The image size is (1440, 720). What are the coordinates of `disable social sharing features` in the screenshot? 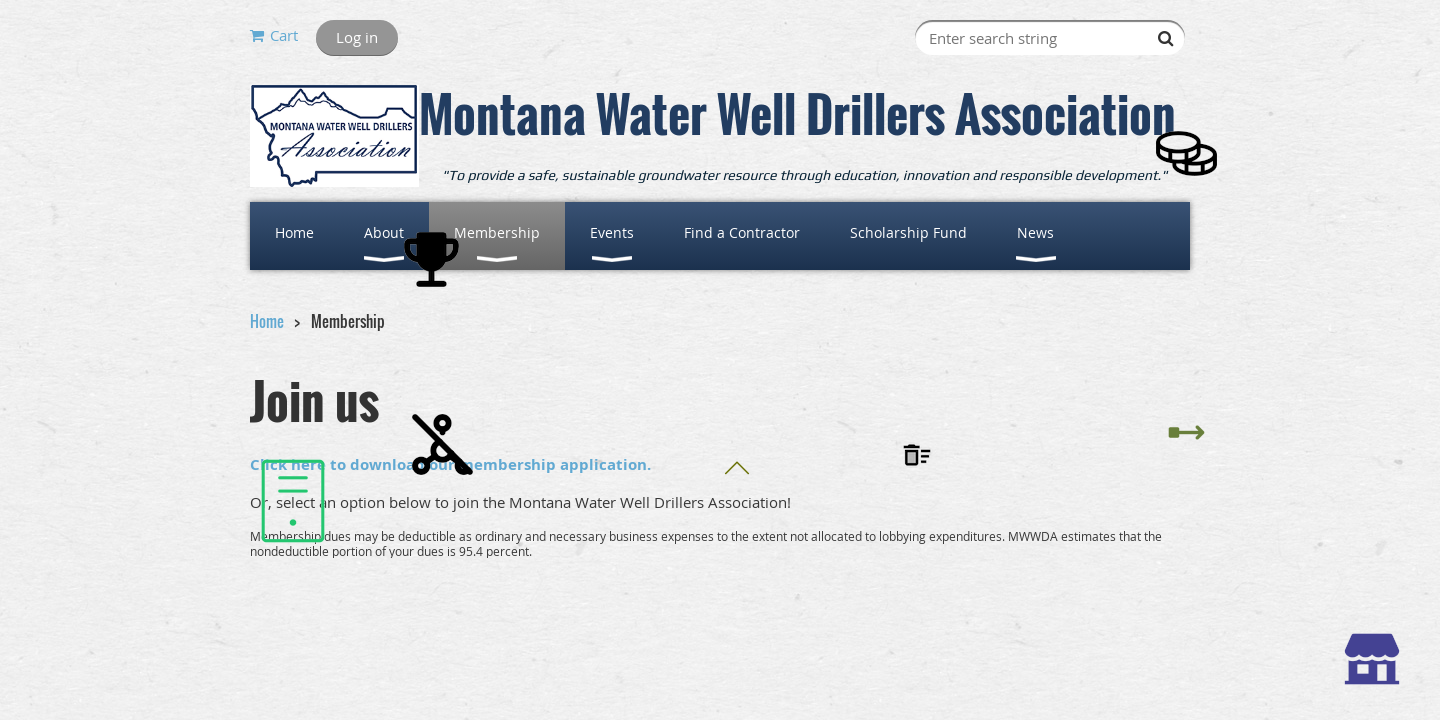 It's located at (442, 444).